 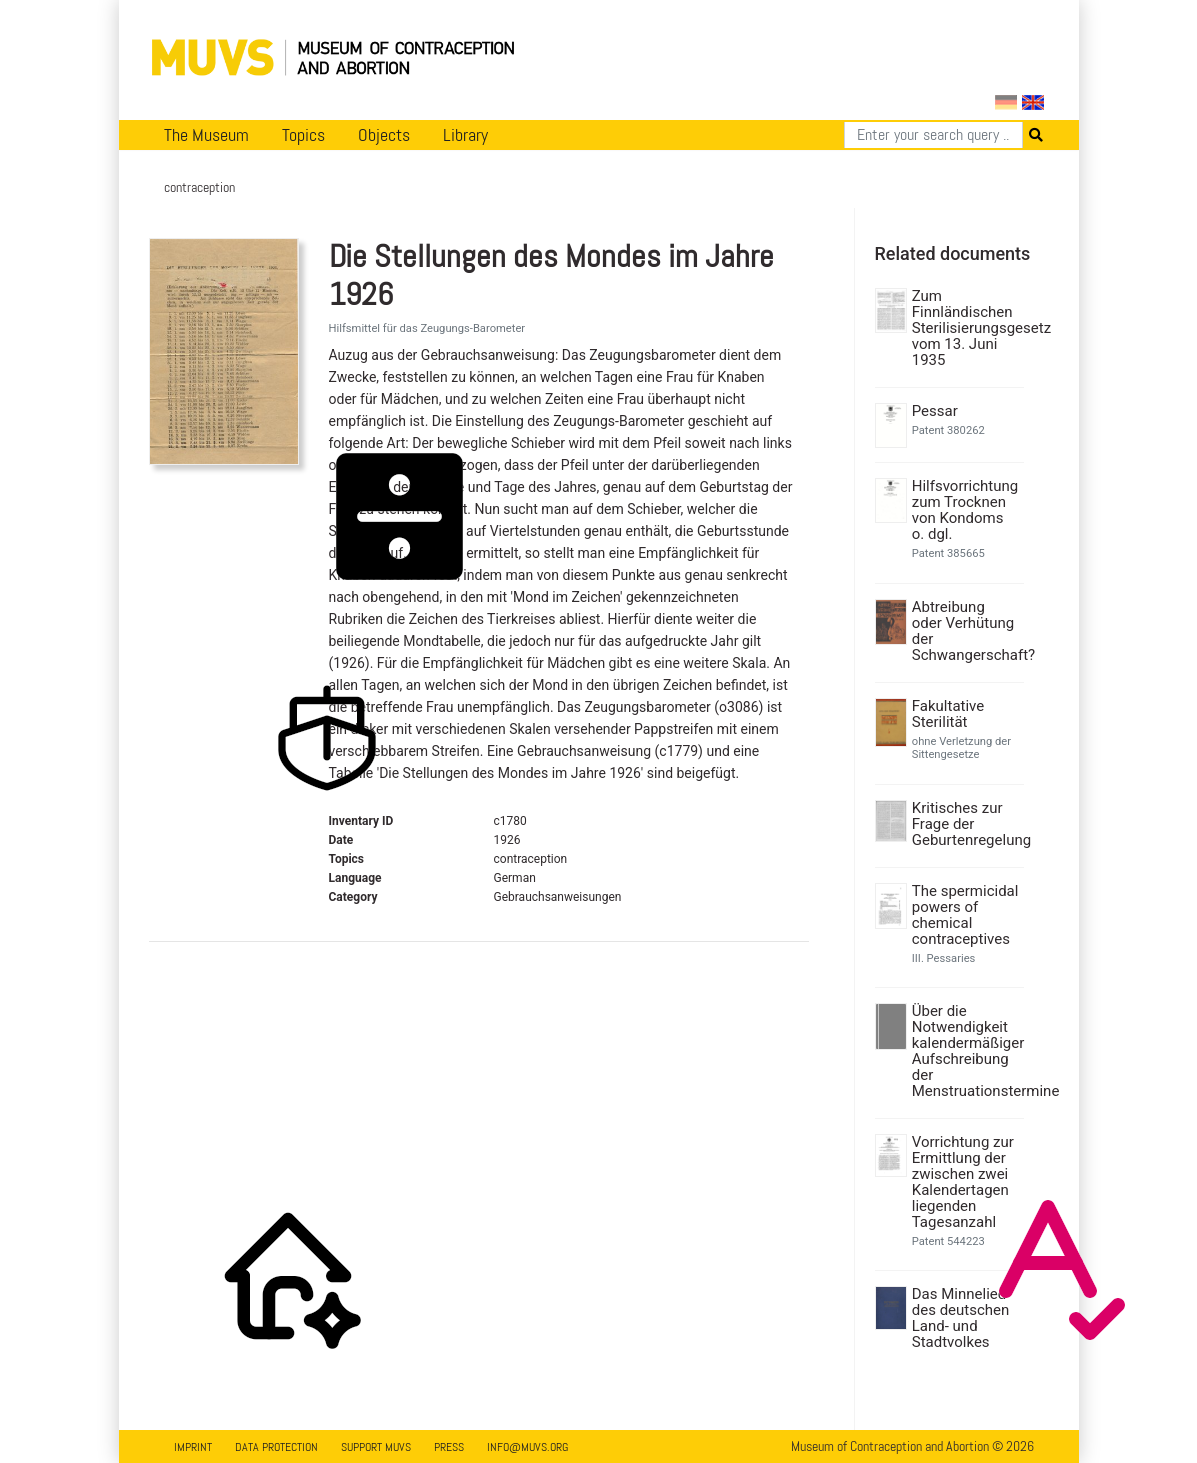 I want to click on access boat or marine transportation options, so click(x=327, y=738).